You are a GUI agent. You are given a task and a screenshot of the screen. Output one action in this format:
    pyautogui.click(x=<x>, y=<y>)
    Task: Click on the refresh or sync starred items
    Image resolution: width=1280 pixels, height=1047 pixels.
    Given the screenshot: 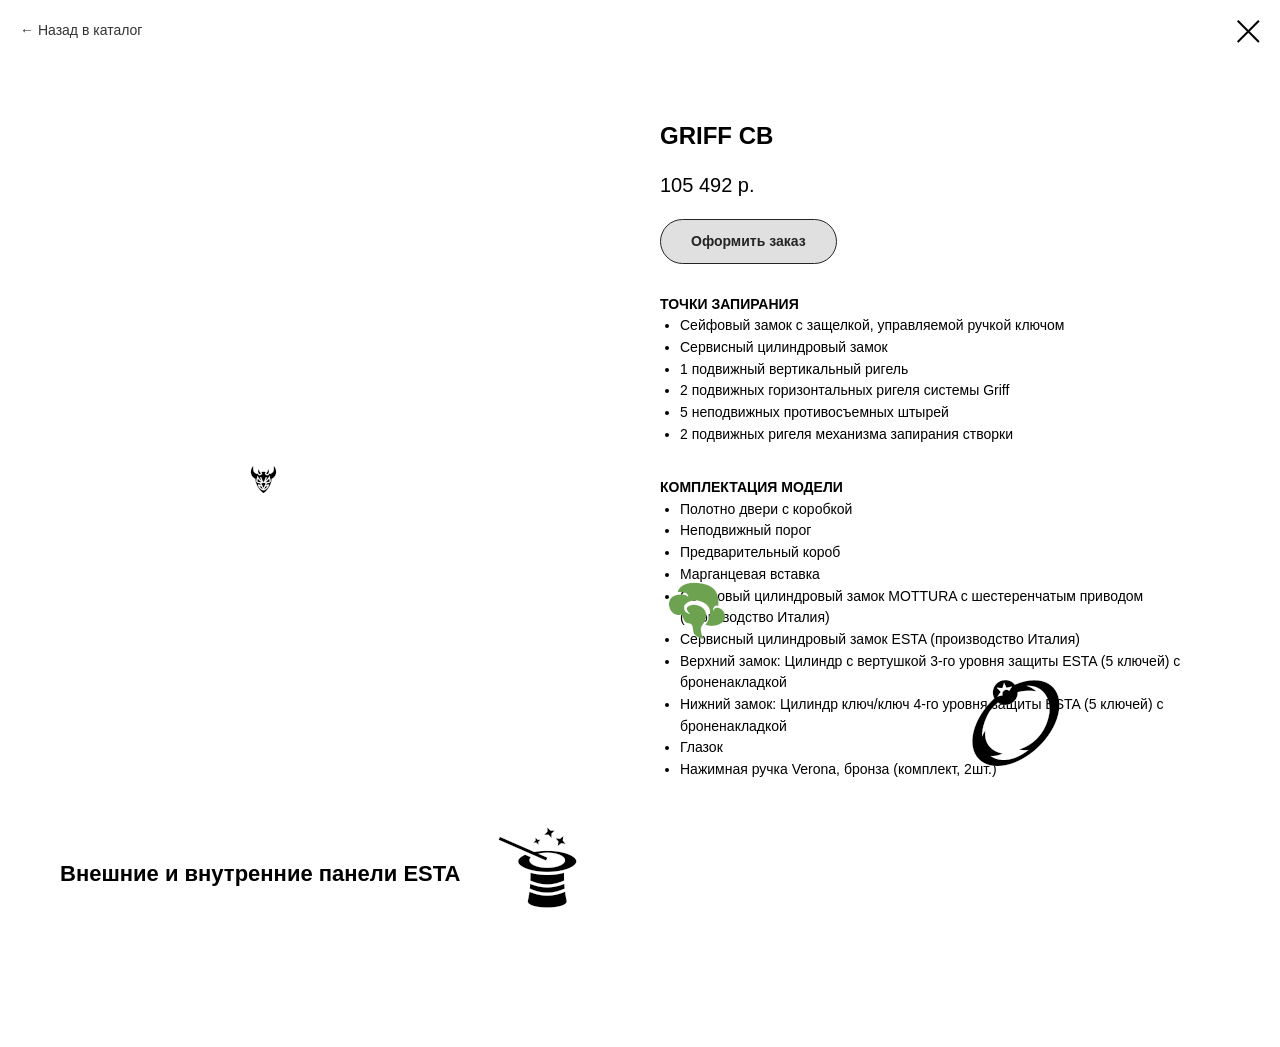 What is the action you would take?
    pyautogui.click(x=1016, y=723)
    